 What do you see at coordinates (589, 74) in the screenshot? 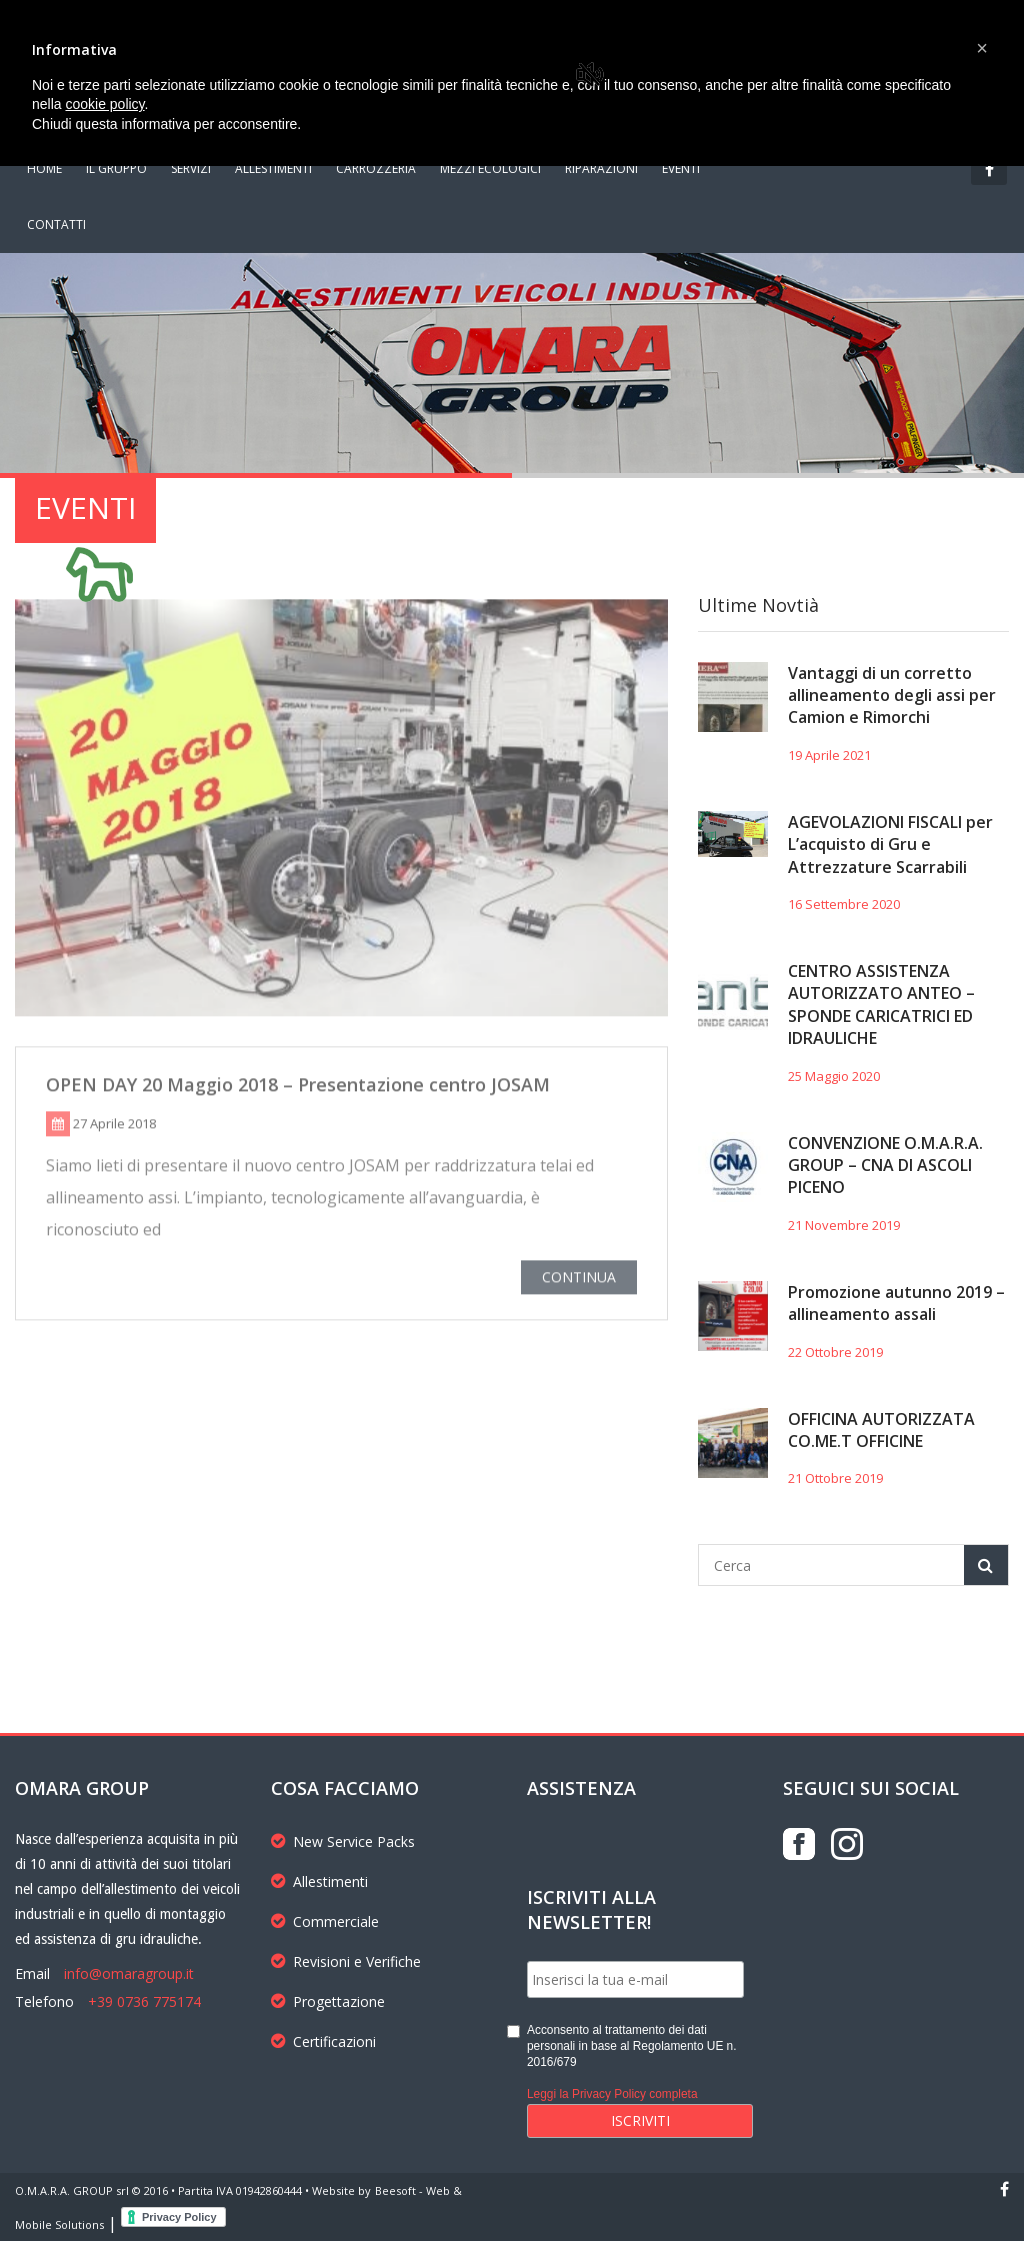
I see `mute audio or sound` at bounding box center [589, 74].